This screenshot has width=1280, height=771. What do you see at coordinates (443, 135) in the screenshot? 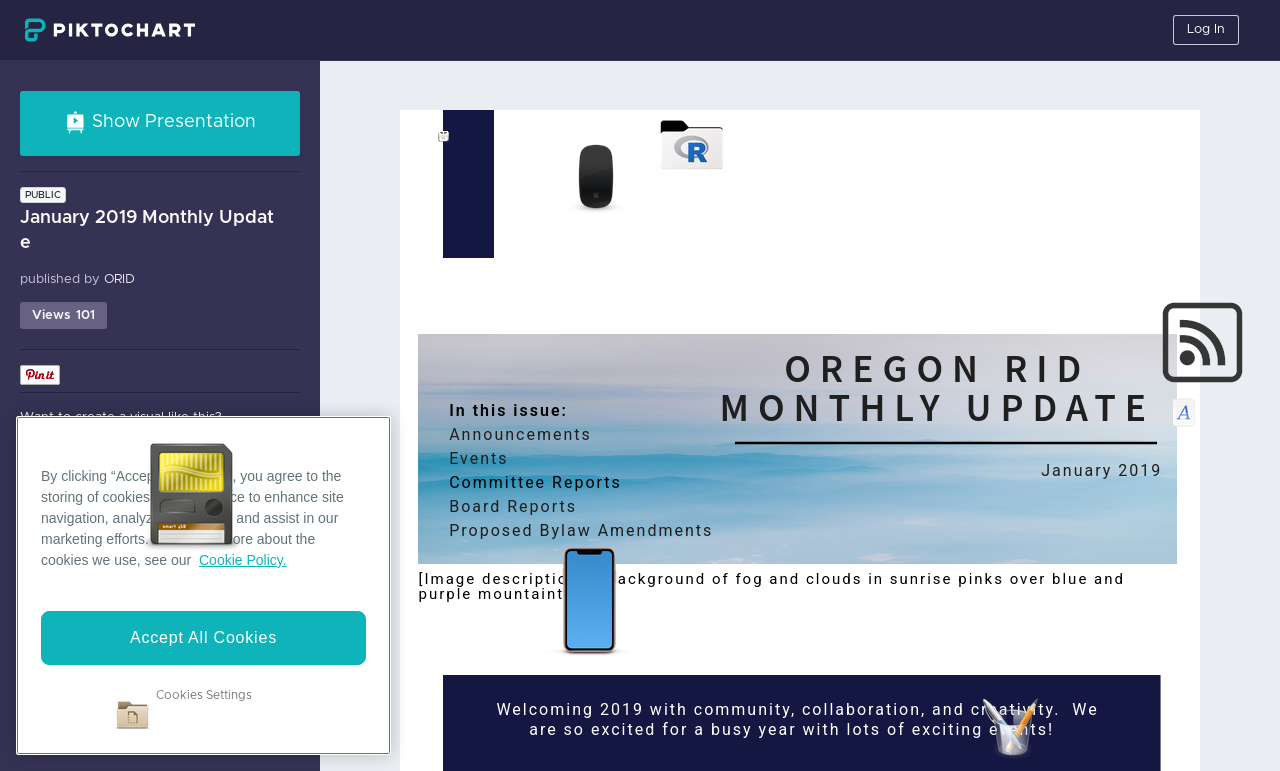
I see `fit content to window` at bounding box center [443, 135].